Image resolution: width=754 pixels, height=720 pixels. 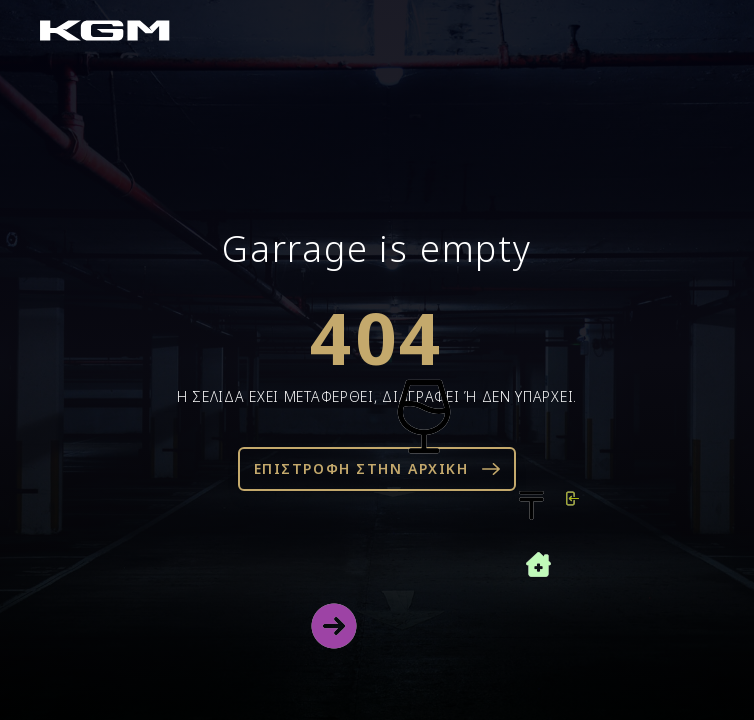 I want to click on log in to your account, so click(x=571, y=498).